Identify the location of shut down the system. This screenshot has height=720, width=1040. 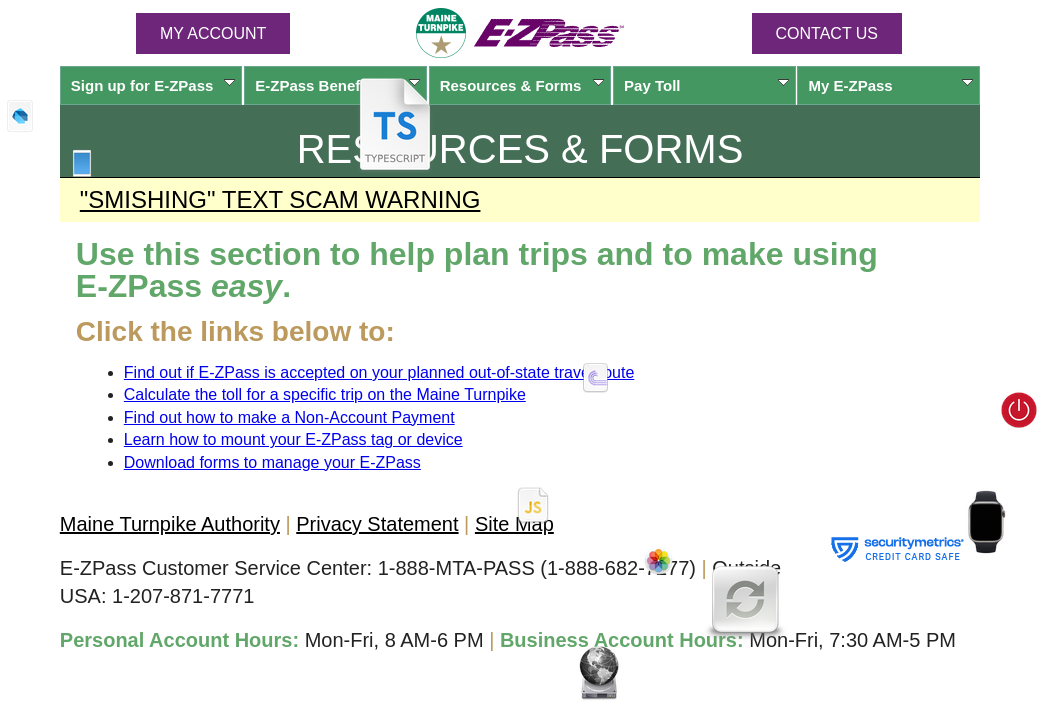
(1019, 410).